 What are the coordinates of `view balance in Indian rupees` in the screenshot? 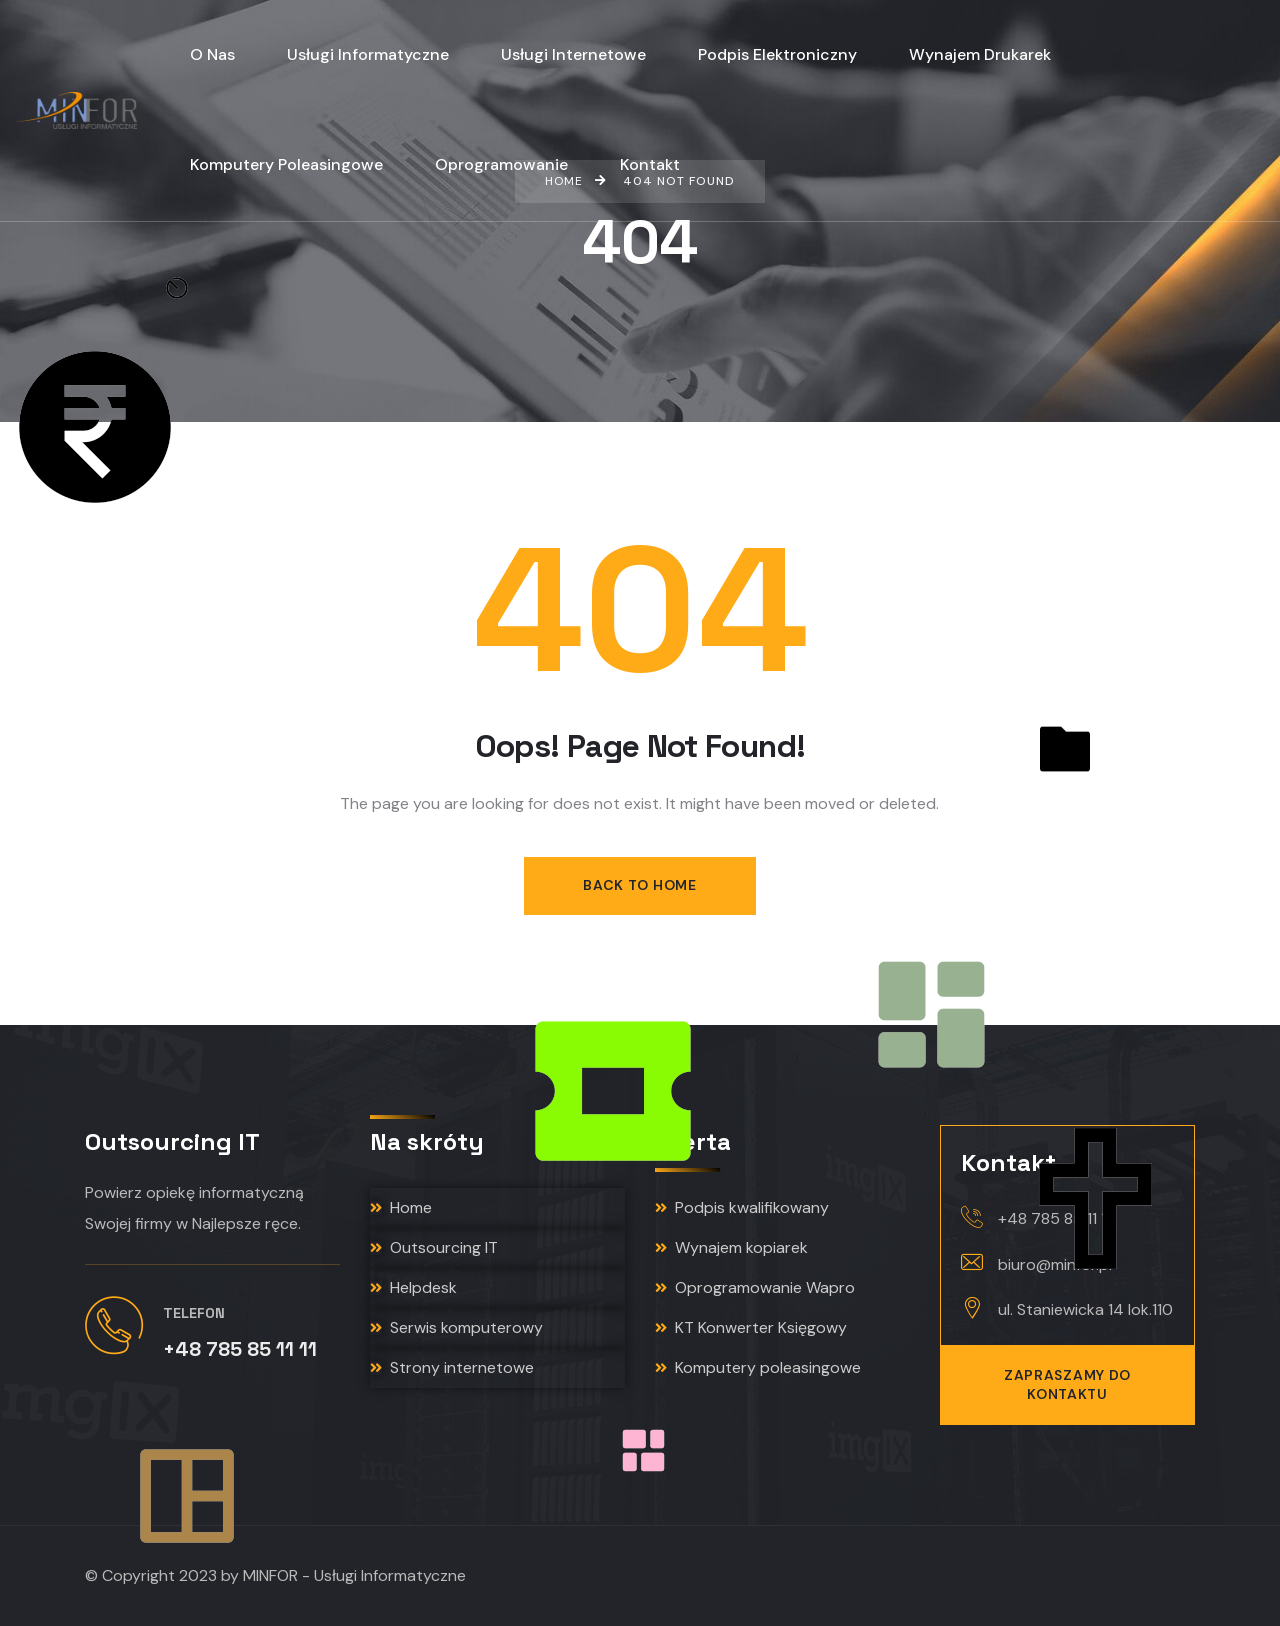 It's located at (95, 427).